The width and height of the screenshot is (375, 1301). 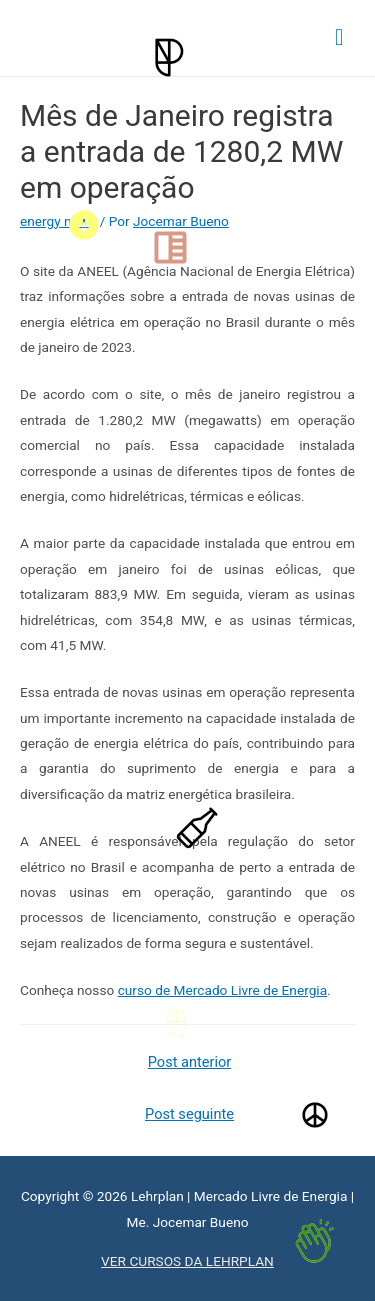 What do you see at coordinates (166, 55) in the screenshot?
I see `phosphor icons logo` at bounding box center [166, 55].